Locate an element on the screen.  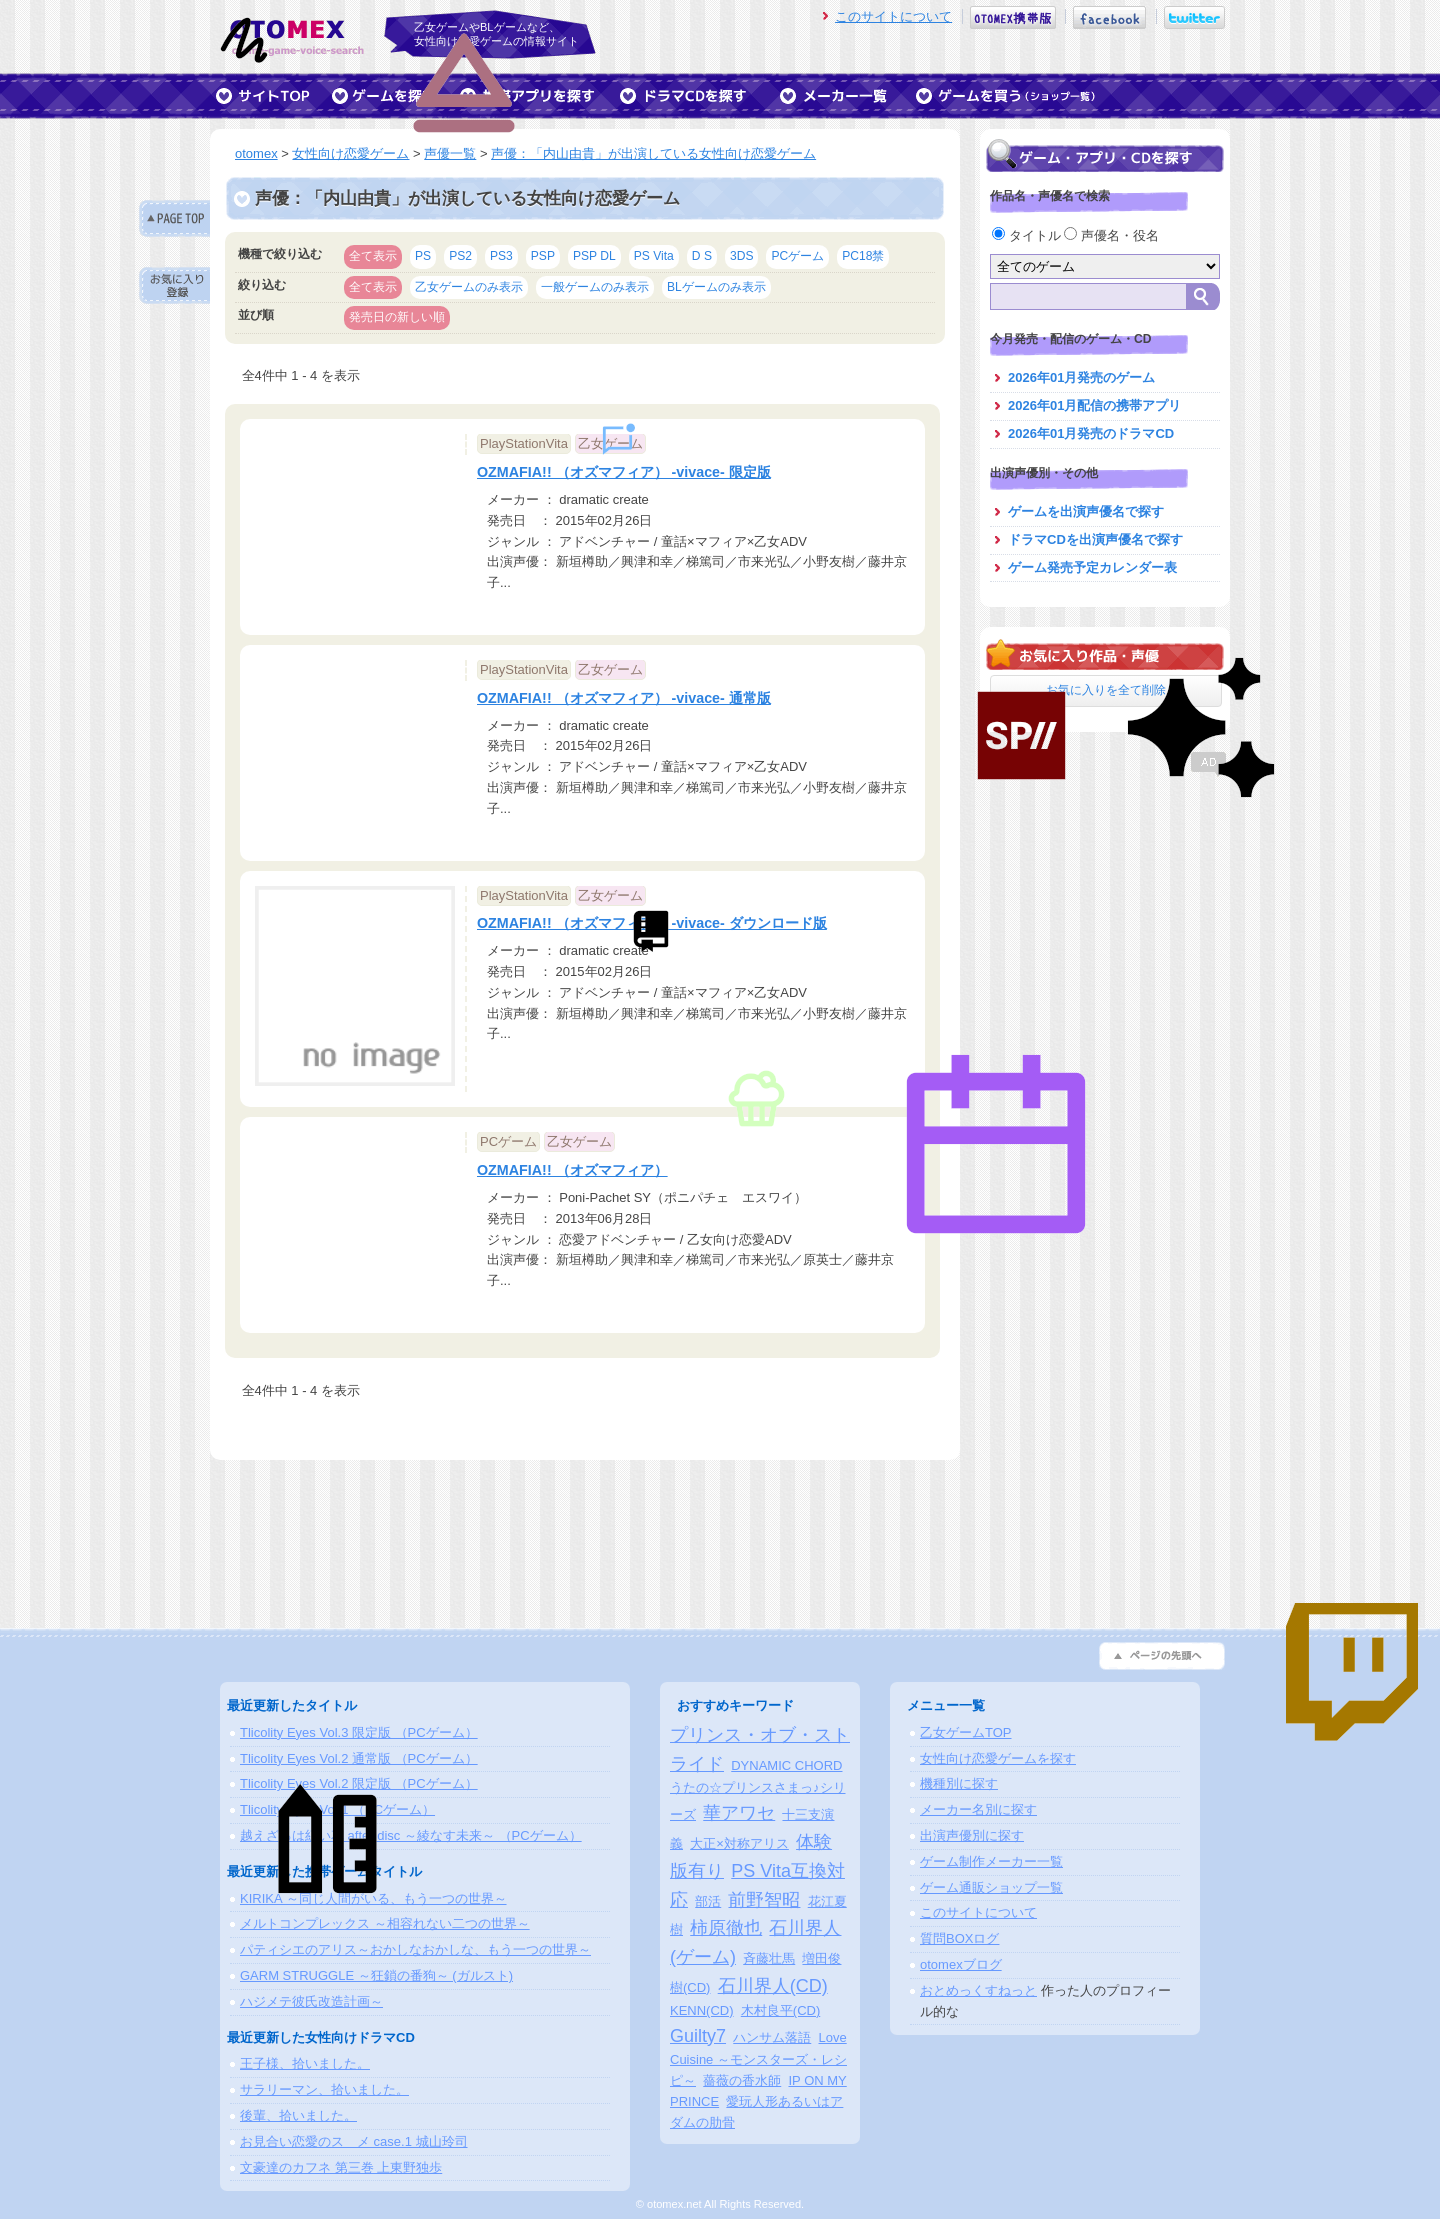
access git repository is located at coordinates (651, 930).